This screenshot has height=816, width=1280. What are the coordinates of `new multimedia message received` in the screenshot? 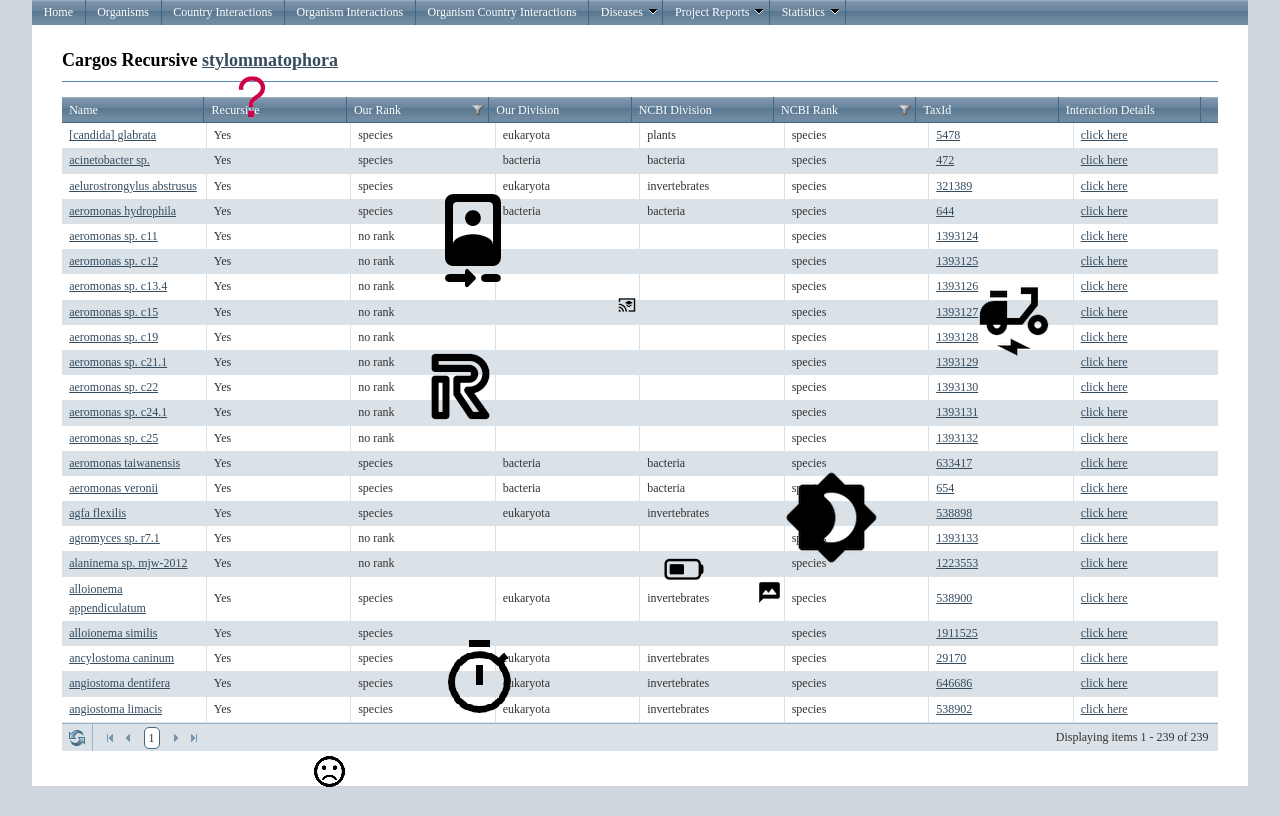 It's located at (769, 592).